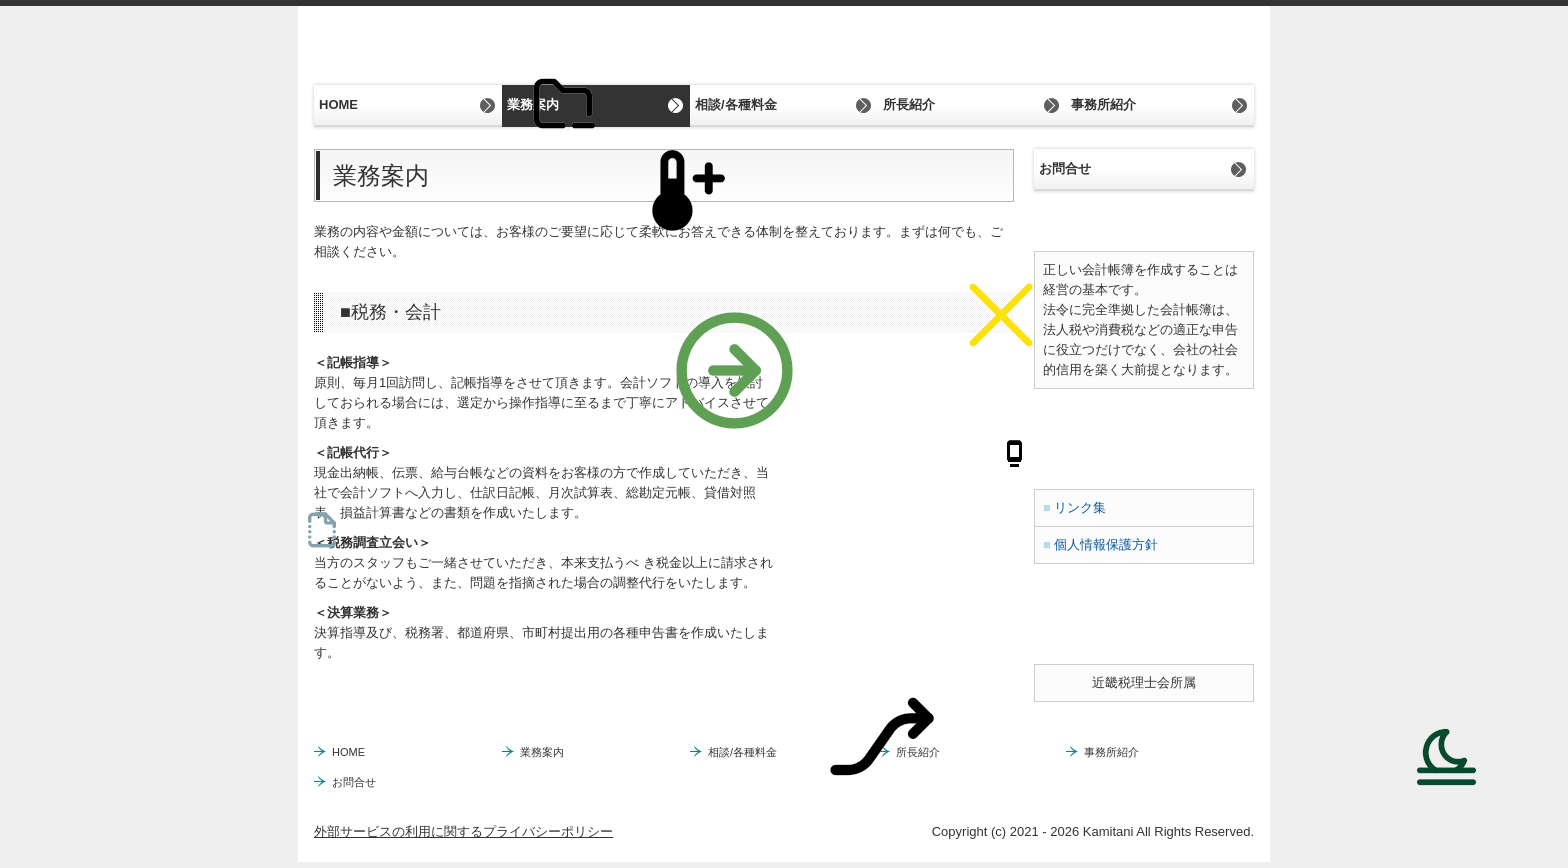  I want to click on close a dialog or modal, so click(1001, 315).